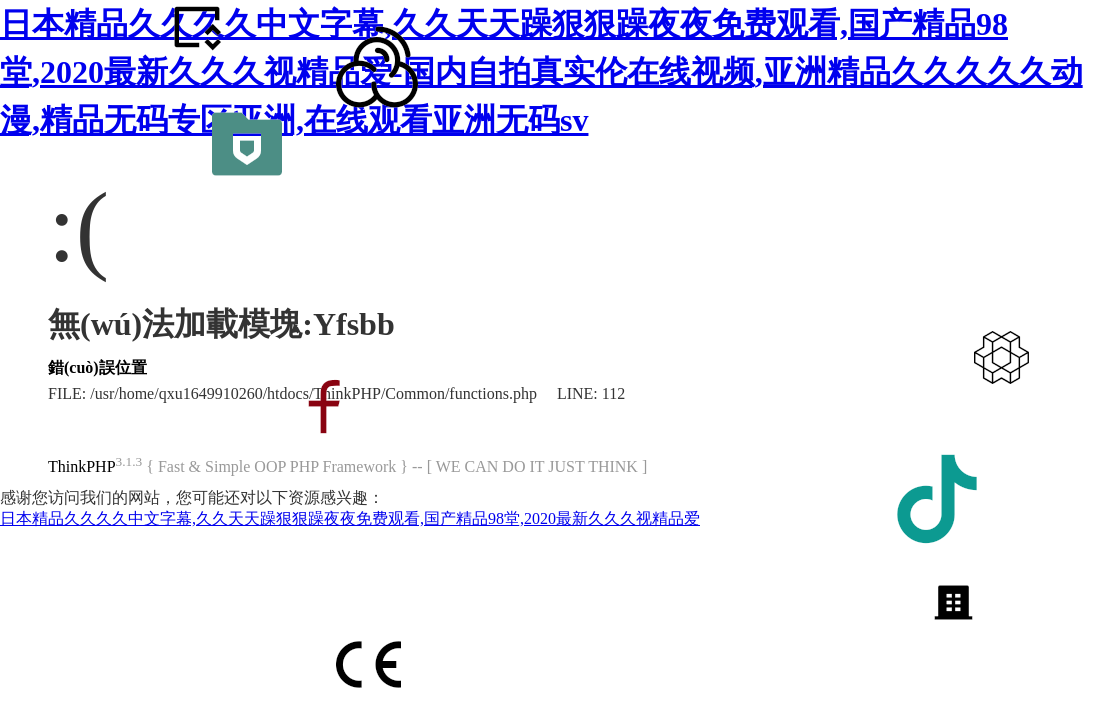 This screenshot has width=1100, height=720. Describe the element at coordinates (323, 409) in the screenshot. I see `open Facebook app` at that location.